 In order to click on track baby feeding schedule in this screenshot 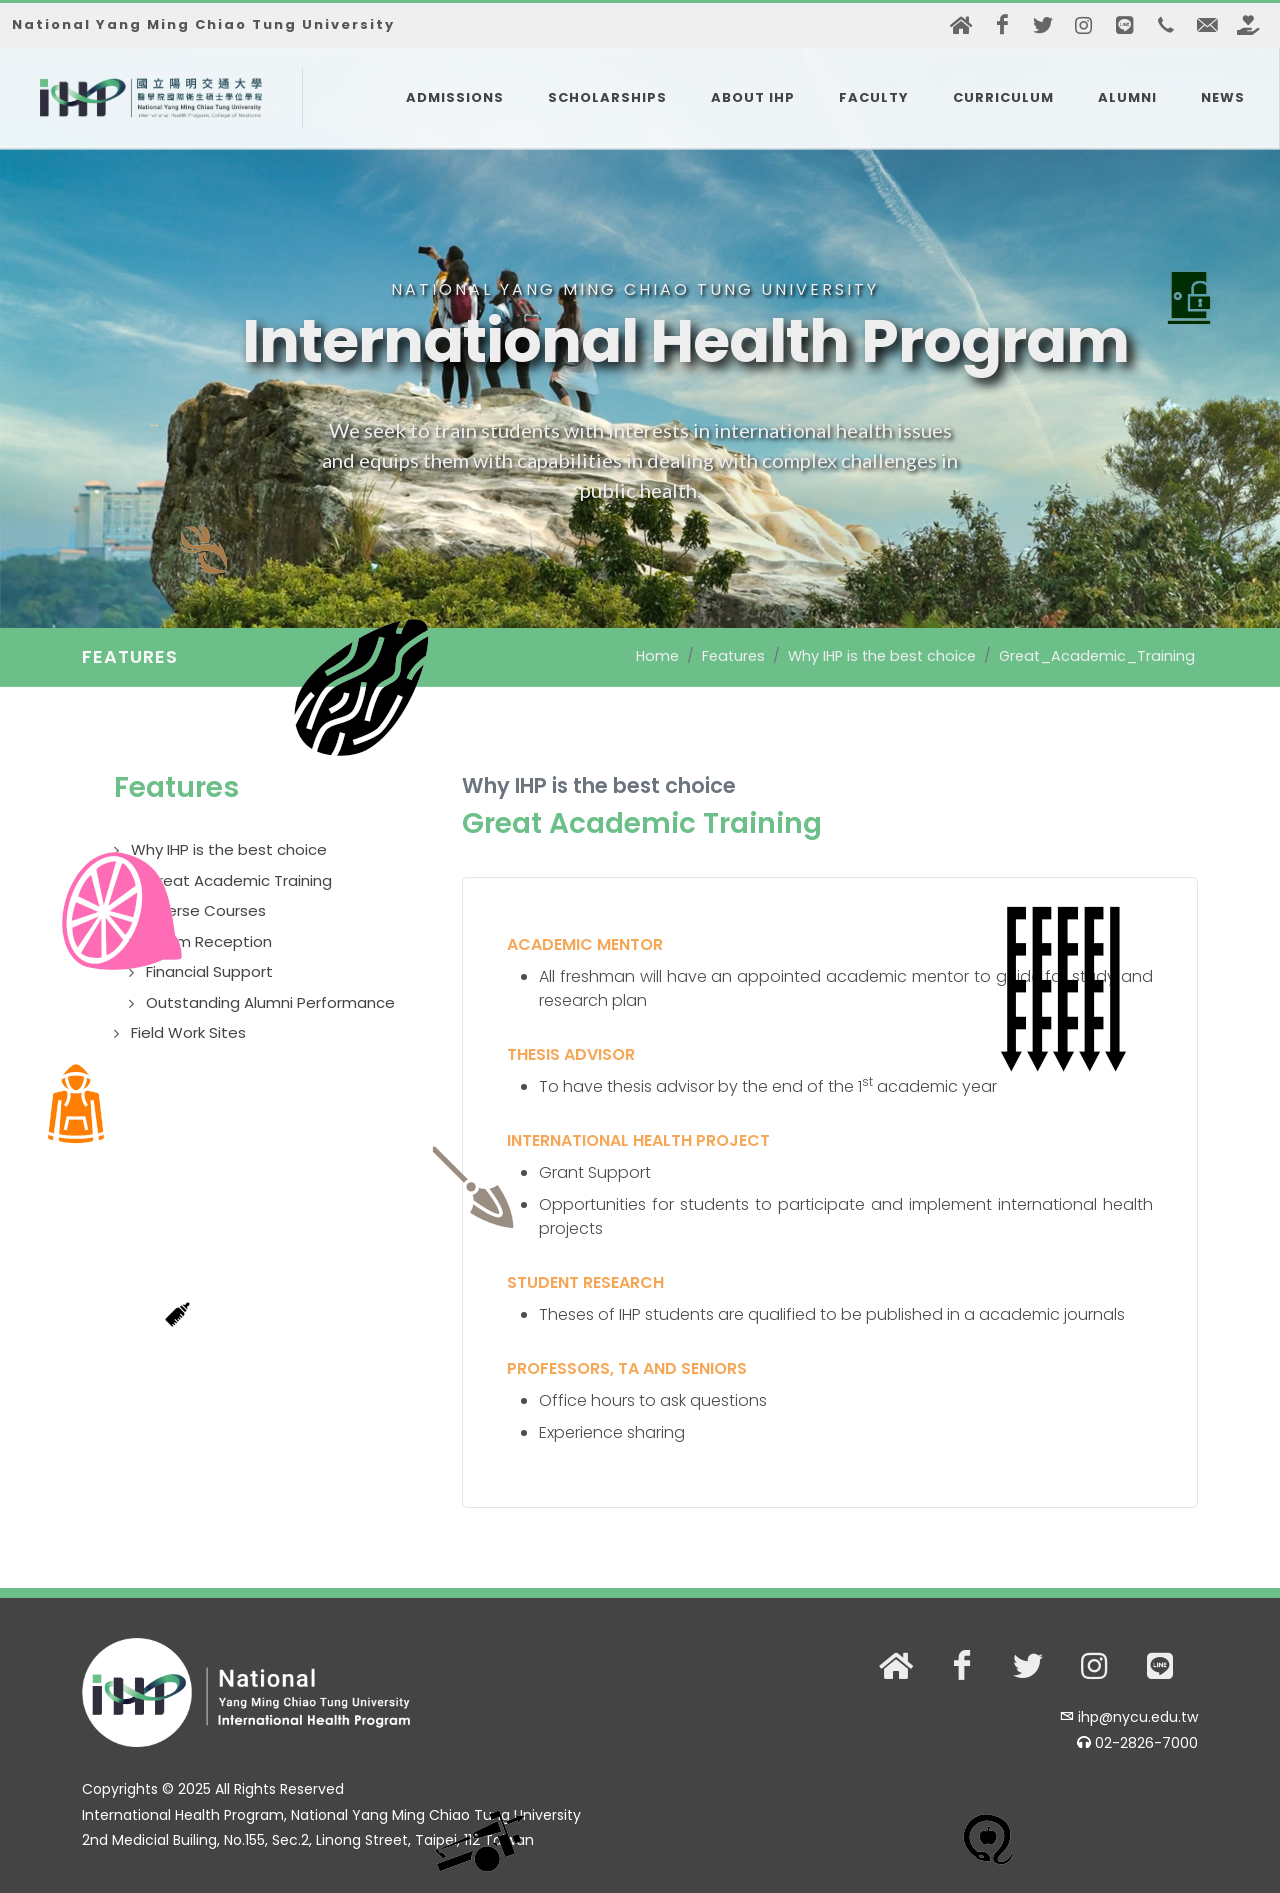, I will do `click(177, 1314)`.